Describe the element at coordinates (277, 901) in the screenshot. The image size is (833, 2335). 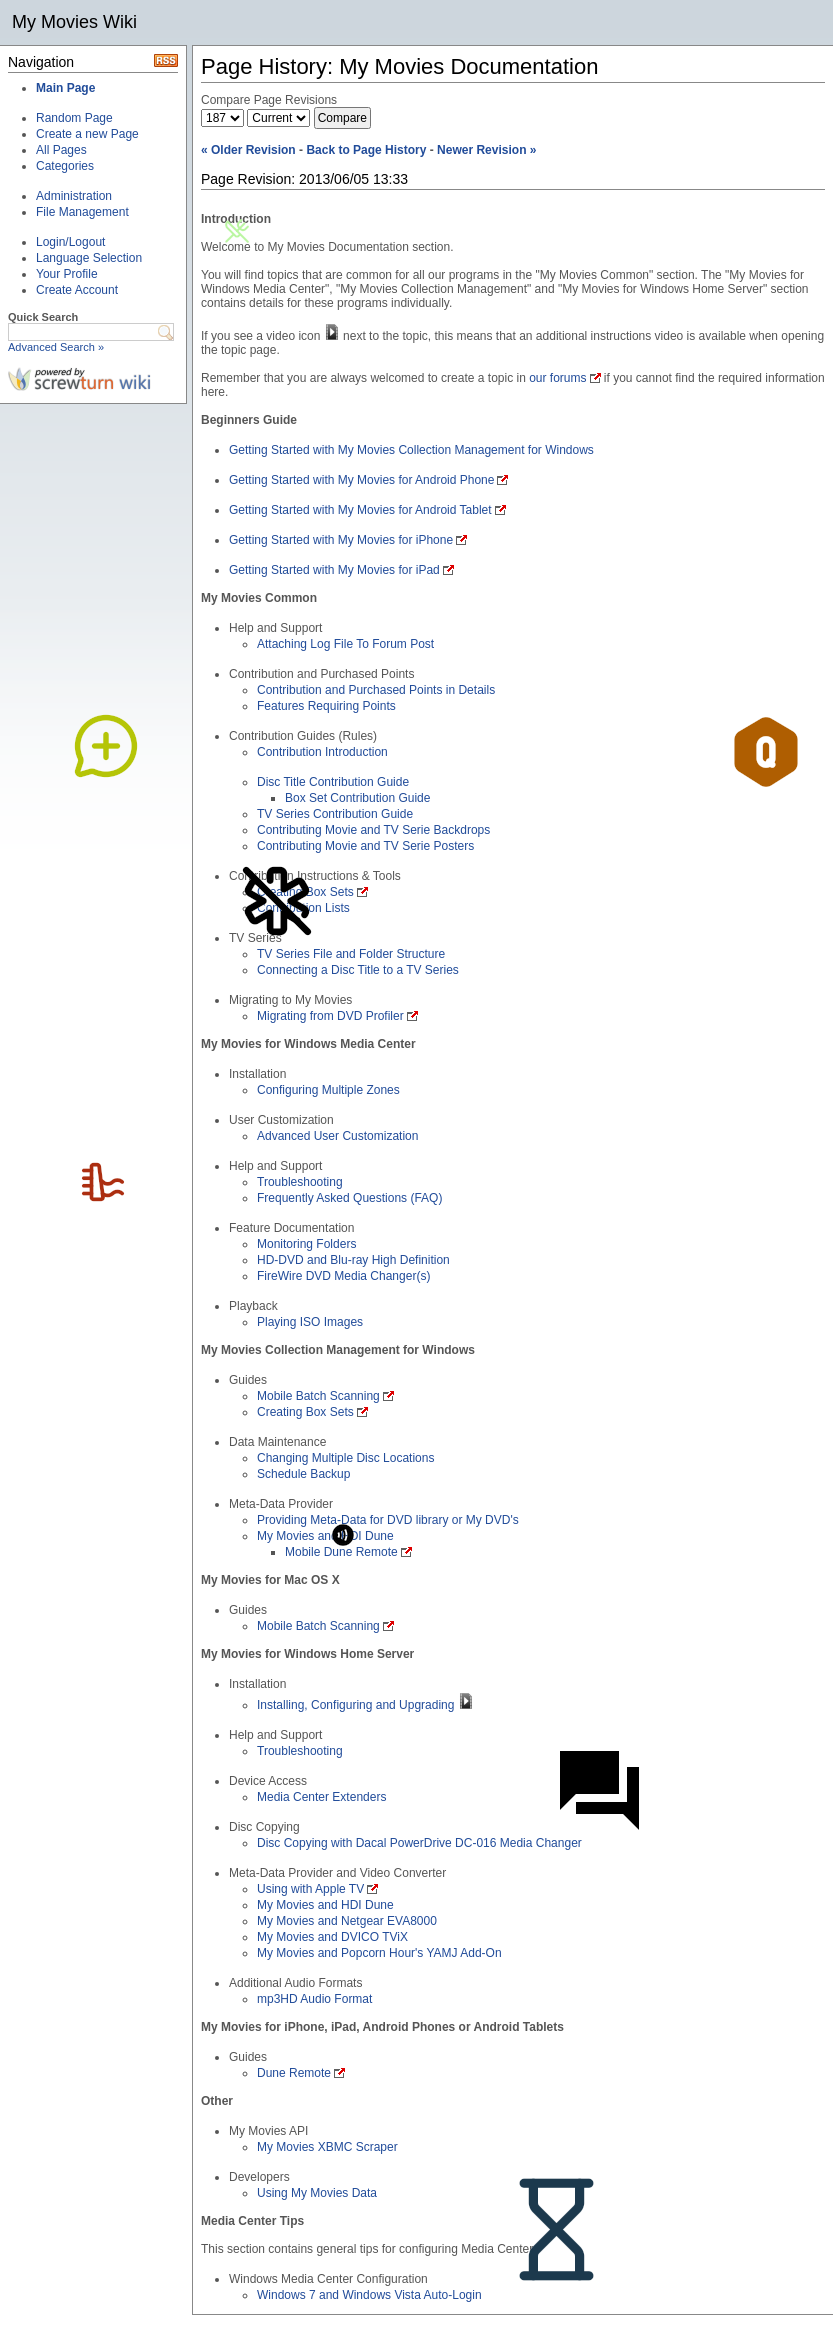
I see `medical services unavailable` at that location.